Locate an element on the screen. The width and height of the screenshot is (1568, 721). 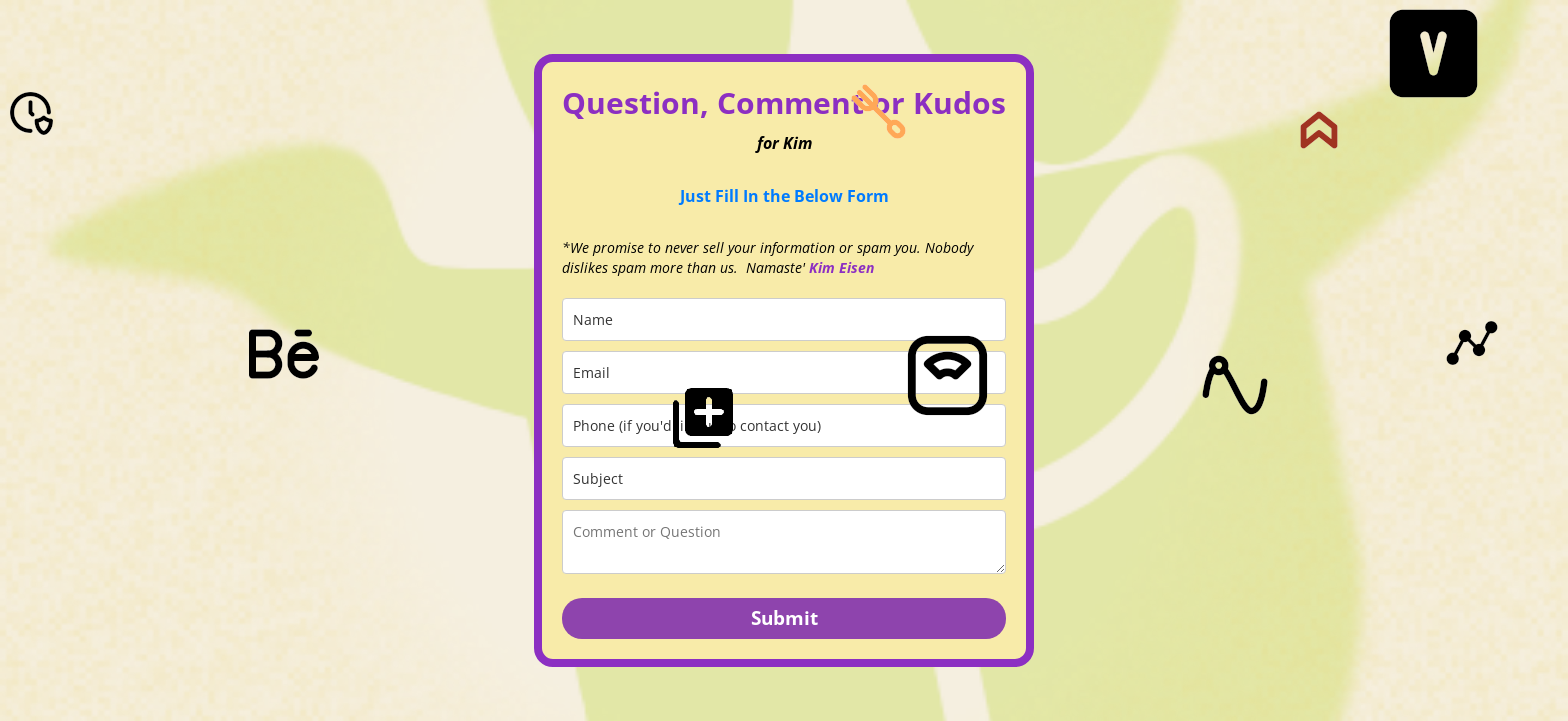
view protected or secure time settings is located at coordinates (30, 112).